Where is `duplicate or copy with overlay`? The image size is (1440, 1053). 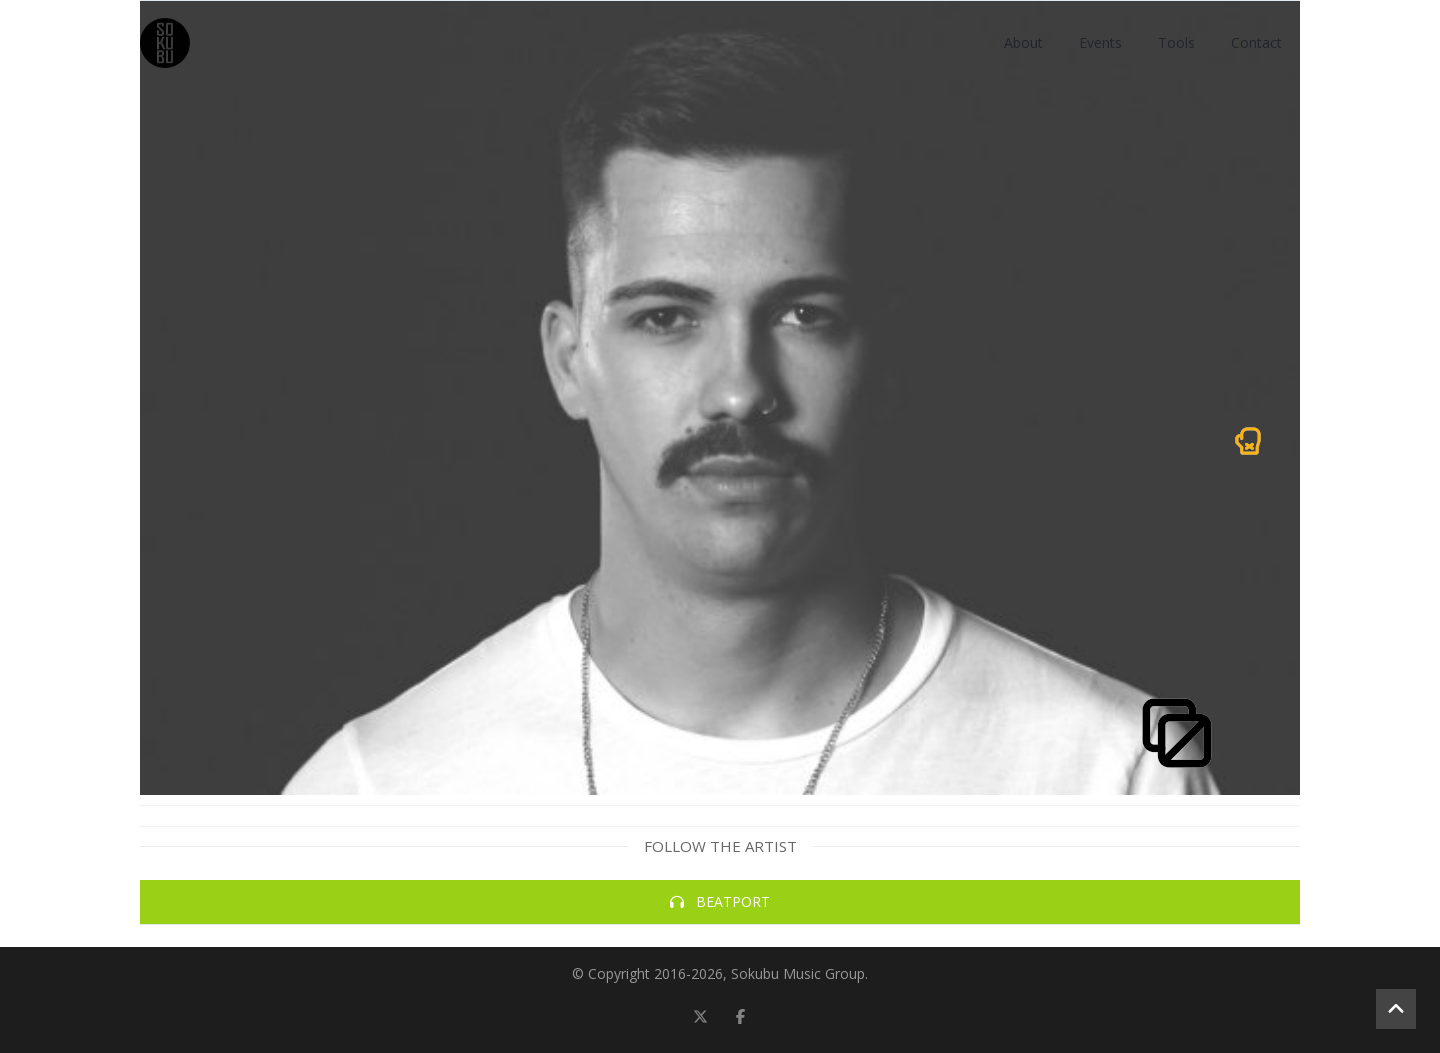
duplicate or copy with overlay is located at coordinates (1177, 733).